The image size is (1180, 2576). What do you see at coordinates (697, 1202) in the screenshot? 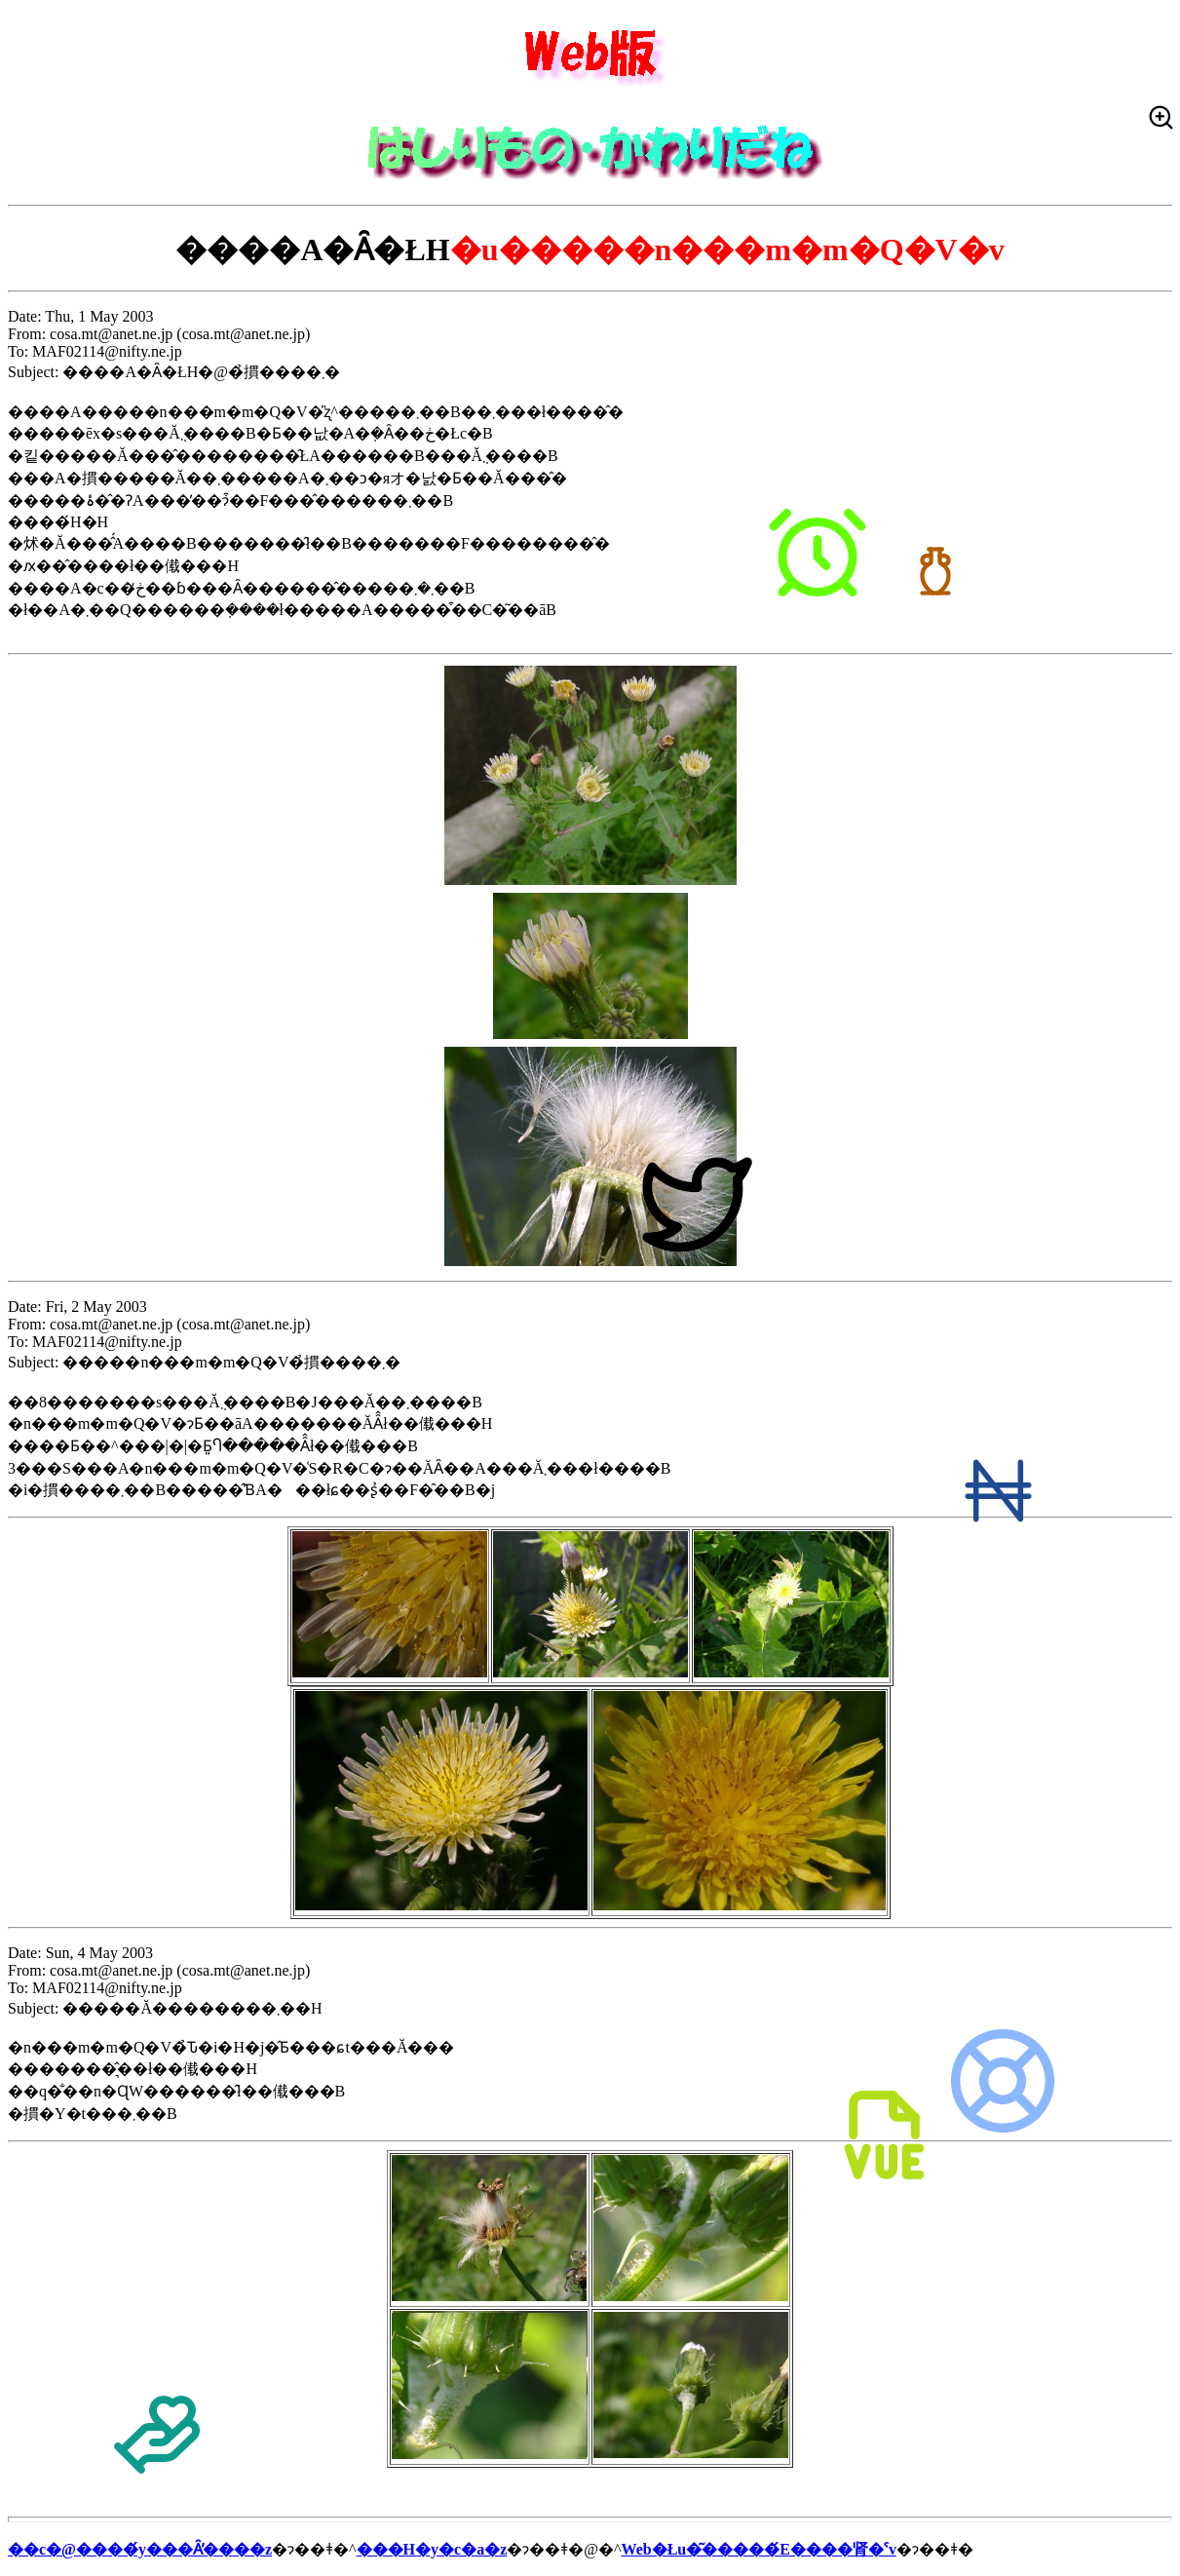
I see `open twitter` at bounding box center [697, 1202].